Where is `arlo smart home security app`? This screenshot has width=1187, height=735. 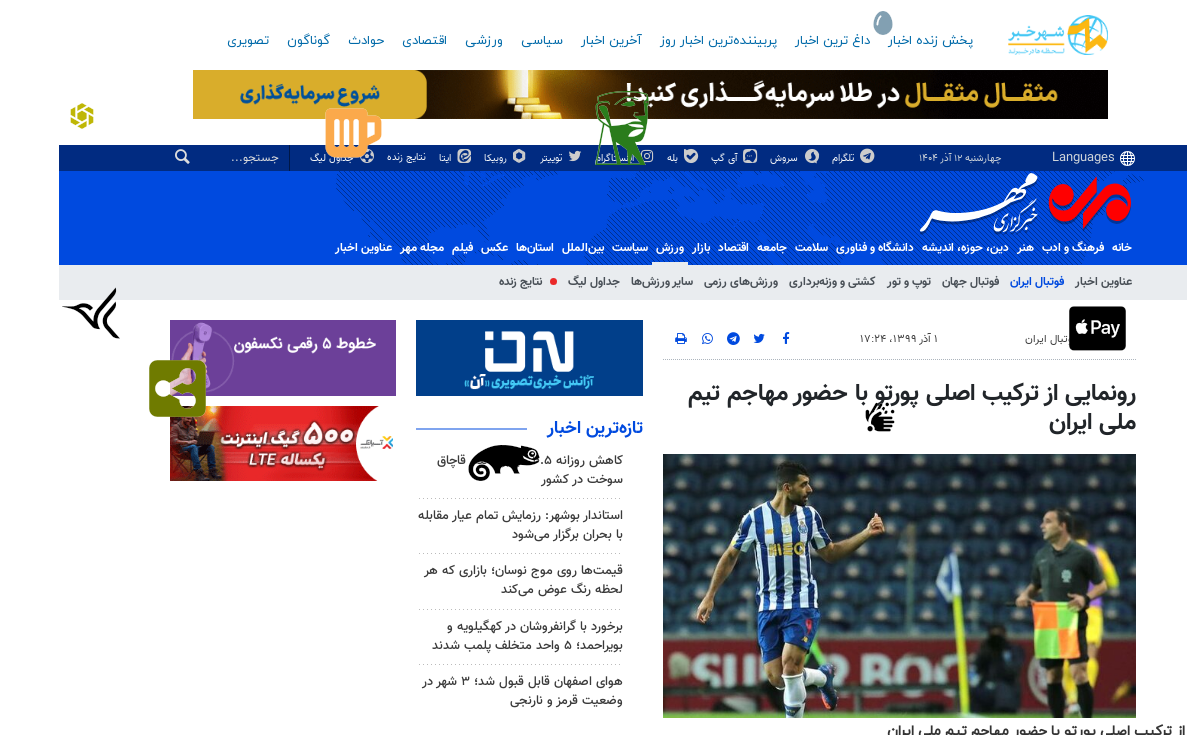
arlo smart home security app is located at coordinates (91, 313).